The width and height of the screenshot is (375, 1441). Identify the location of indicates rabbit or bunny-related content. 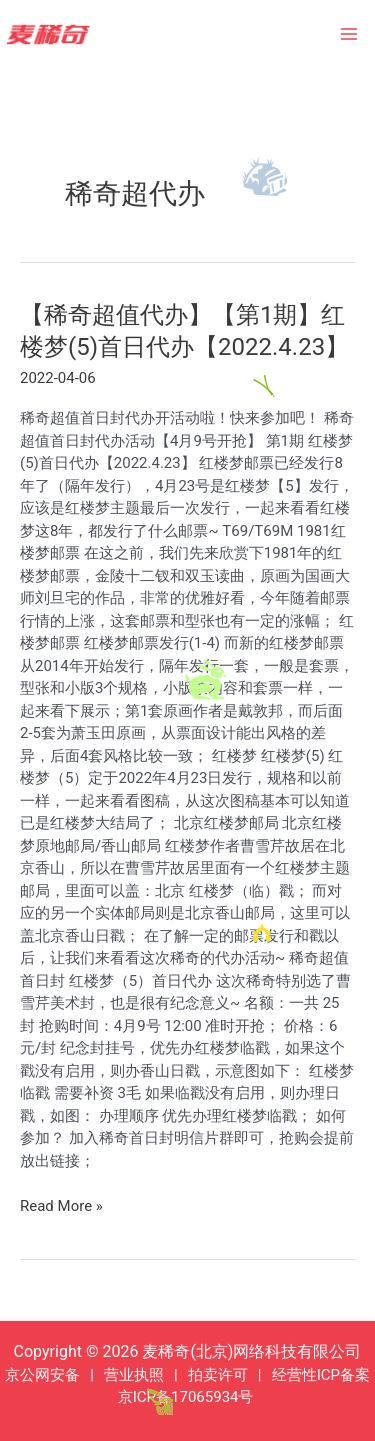
(206, 680).